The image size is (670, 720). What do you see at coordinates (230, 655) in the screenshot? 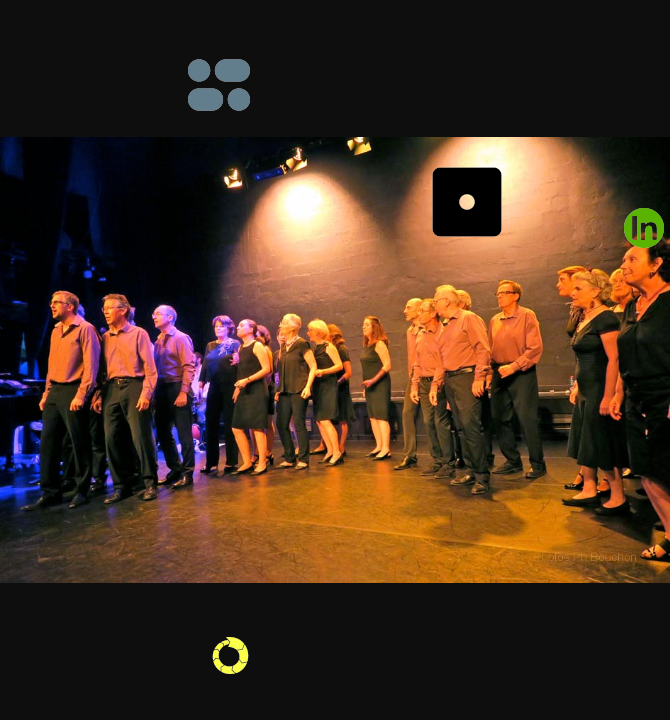
I see `EventStore database logo` at bounding box center [230, 655].